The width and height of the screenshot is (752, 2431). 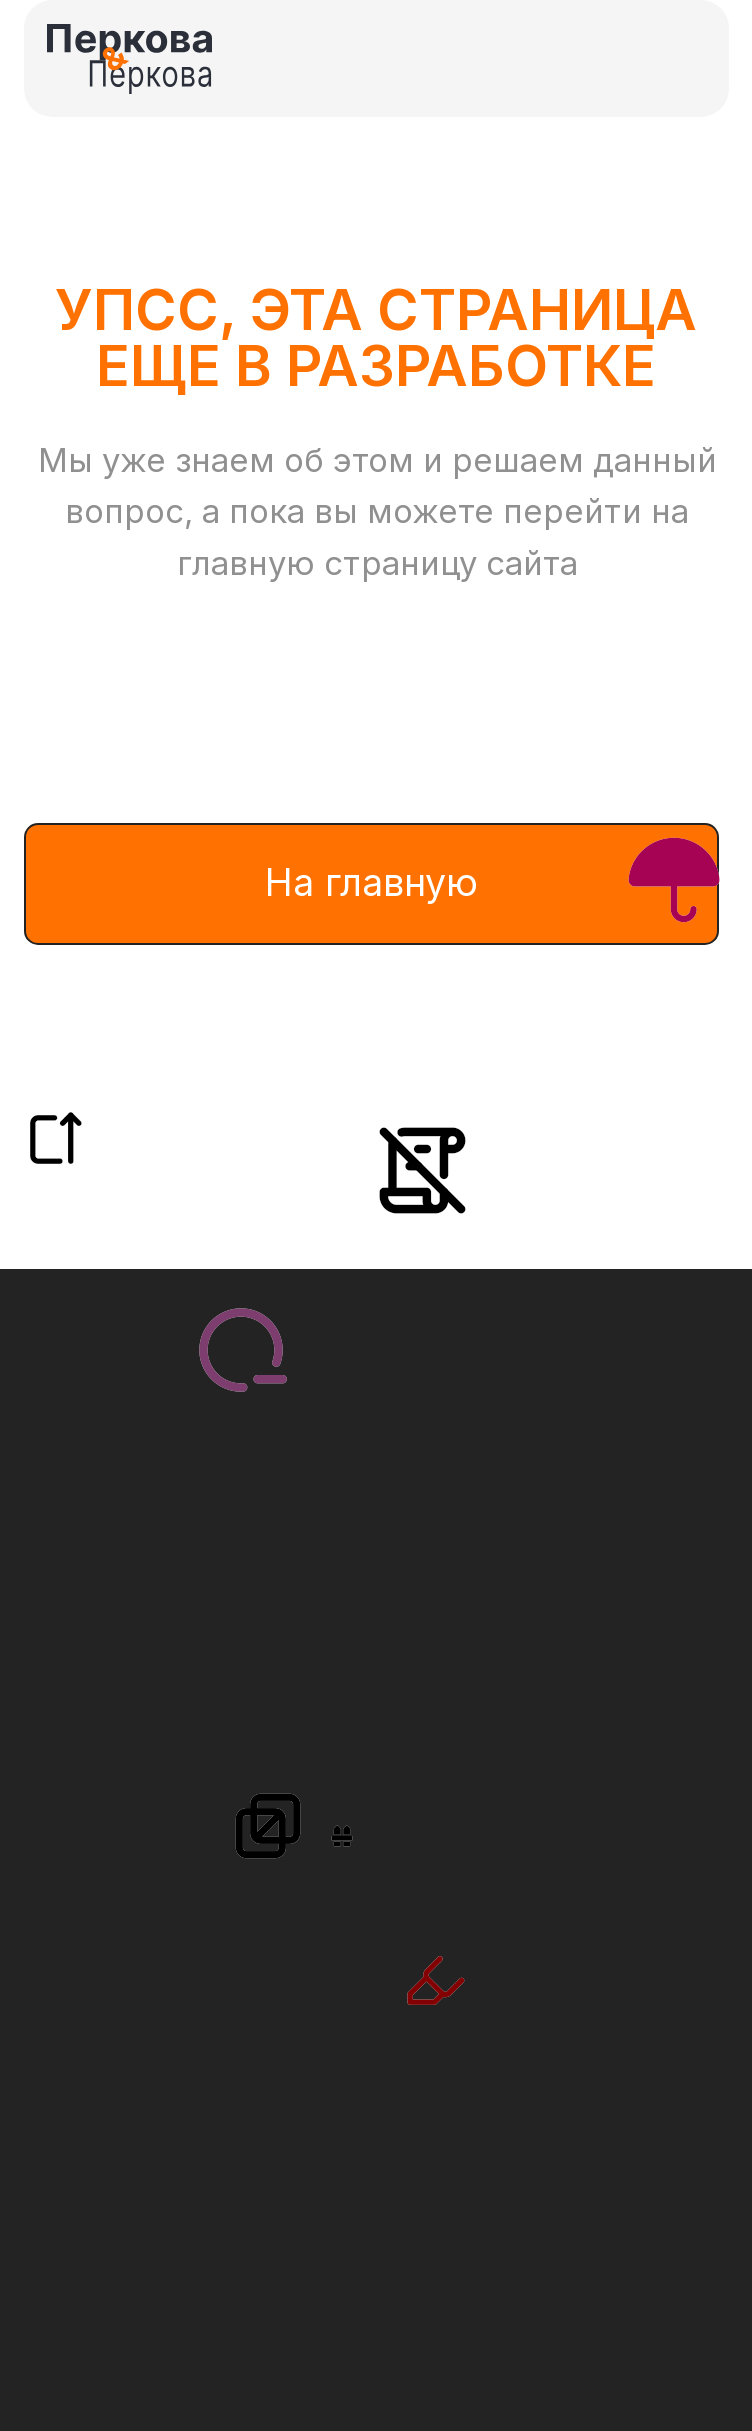 I want to click on weather protection or rain forecast indicator, so click(x=674, y=880).